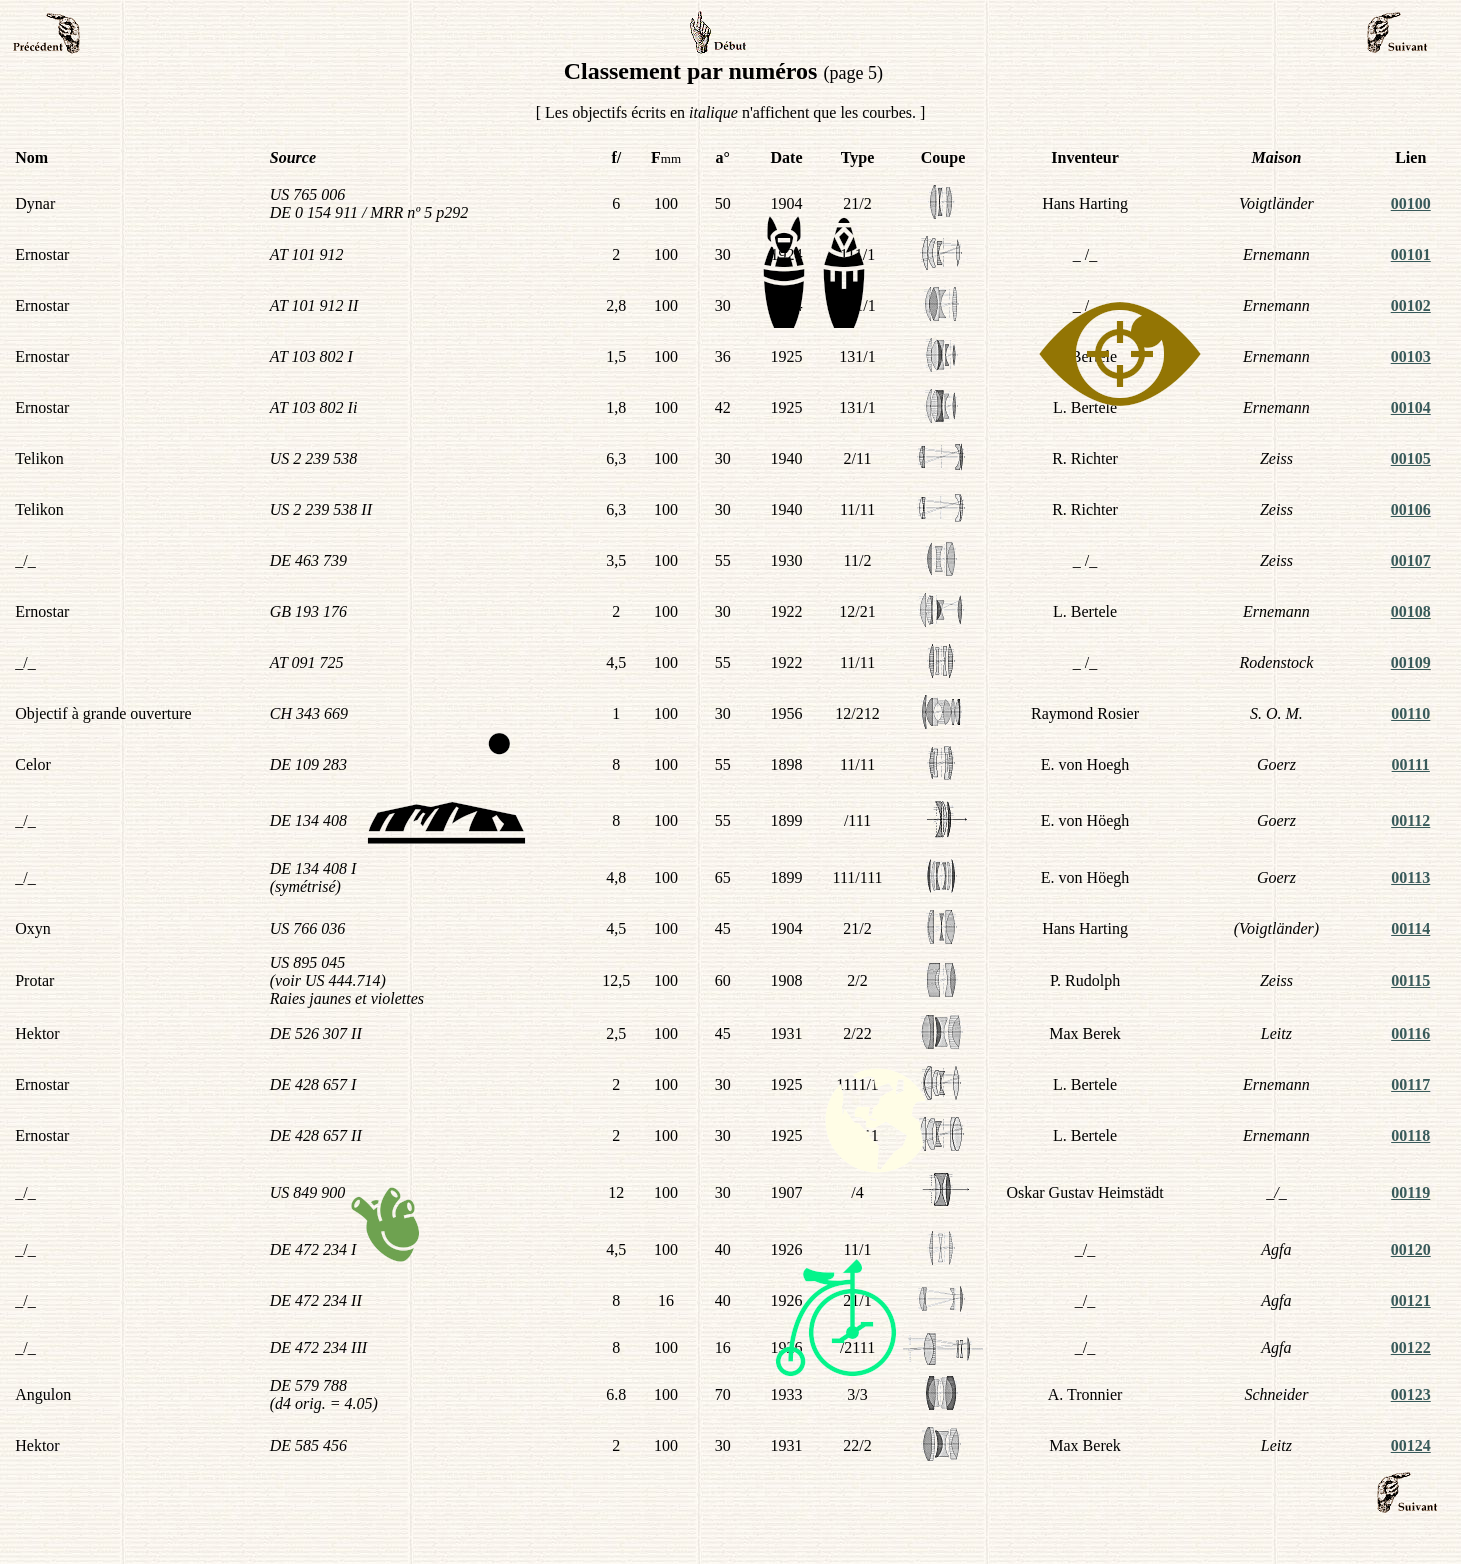  What do you see at coordinates (1120, 354) in the screenshot?
I see `focus or target tracking mode` at bounding box center [1120, 354].